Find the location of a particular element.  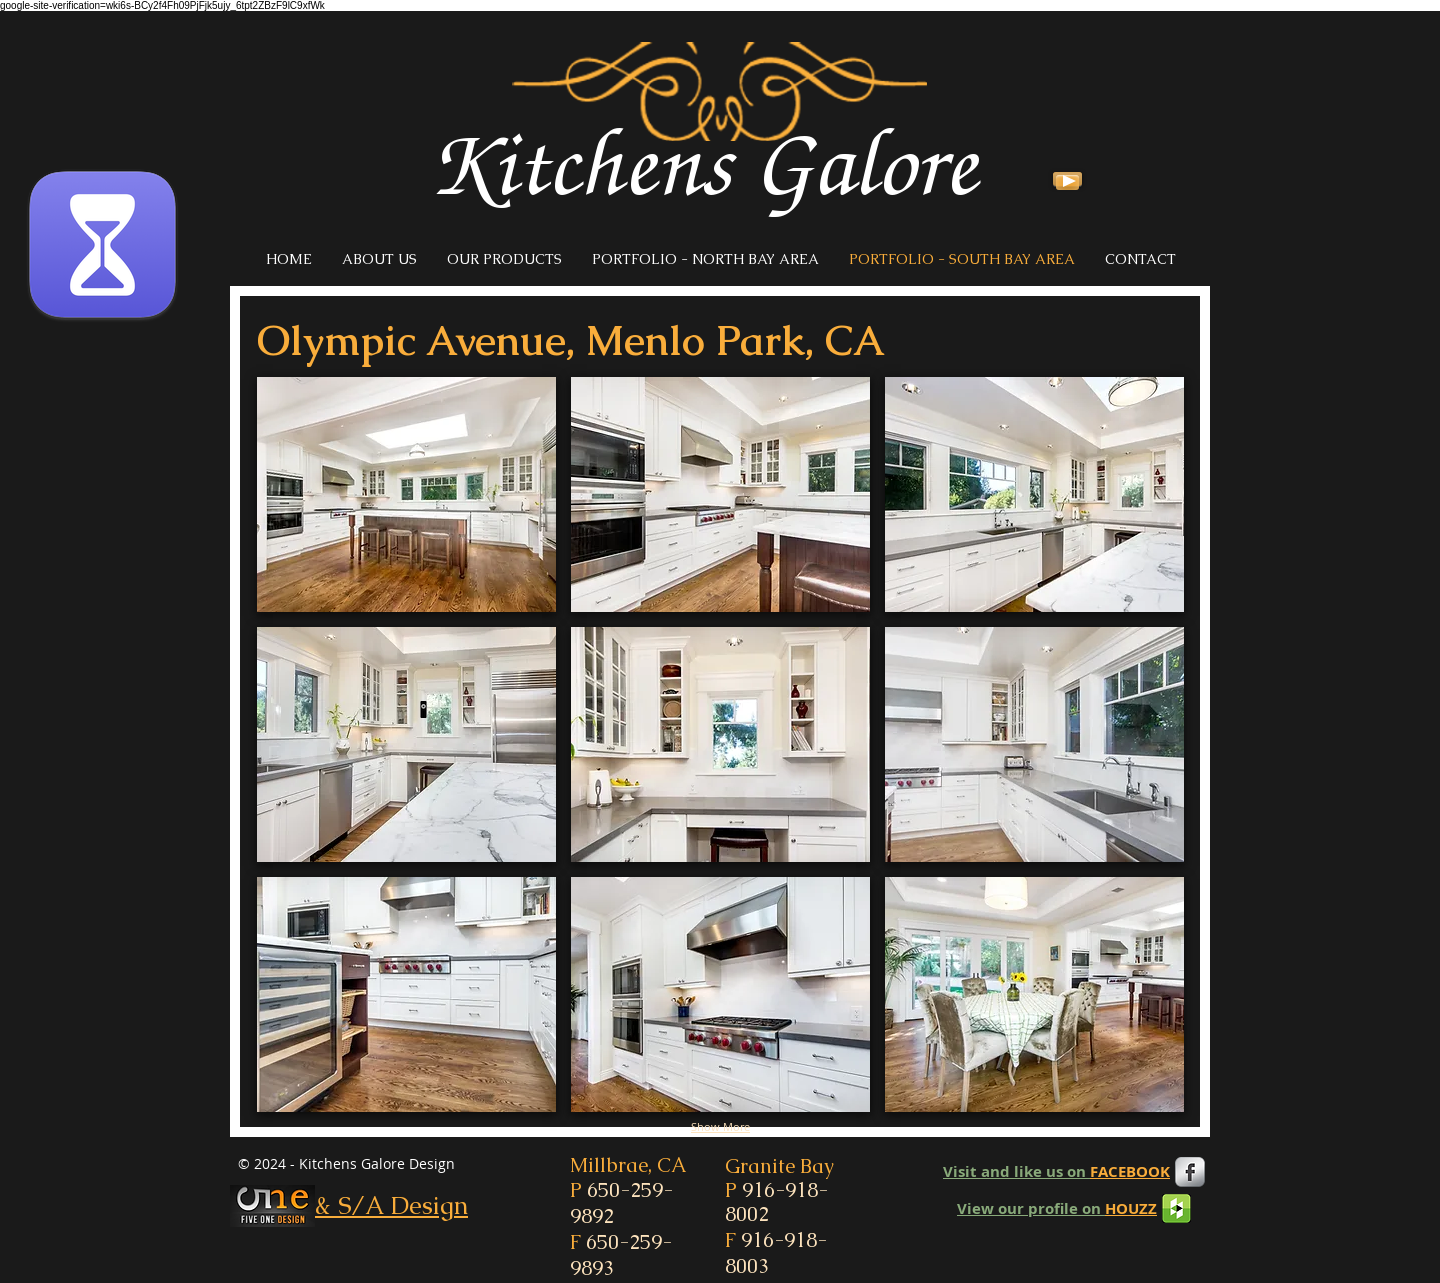

view screen time usage and statistics is located at coordinates (102, 244).